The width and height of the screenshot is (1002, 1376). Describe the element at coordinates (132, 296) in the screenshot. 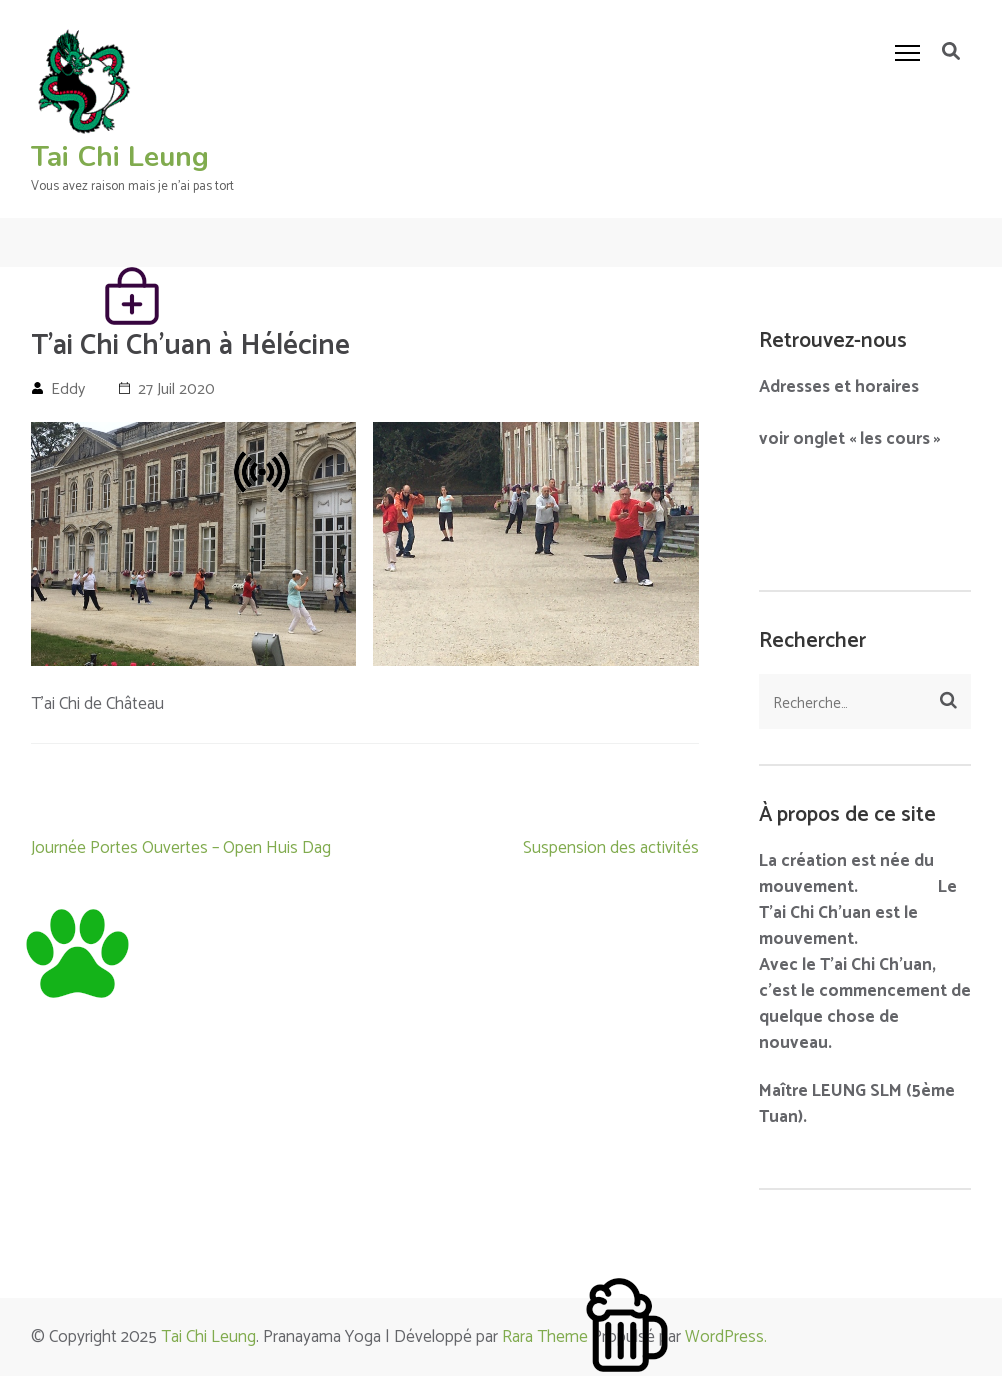

I see `add item to shopping bag` at that location.